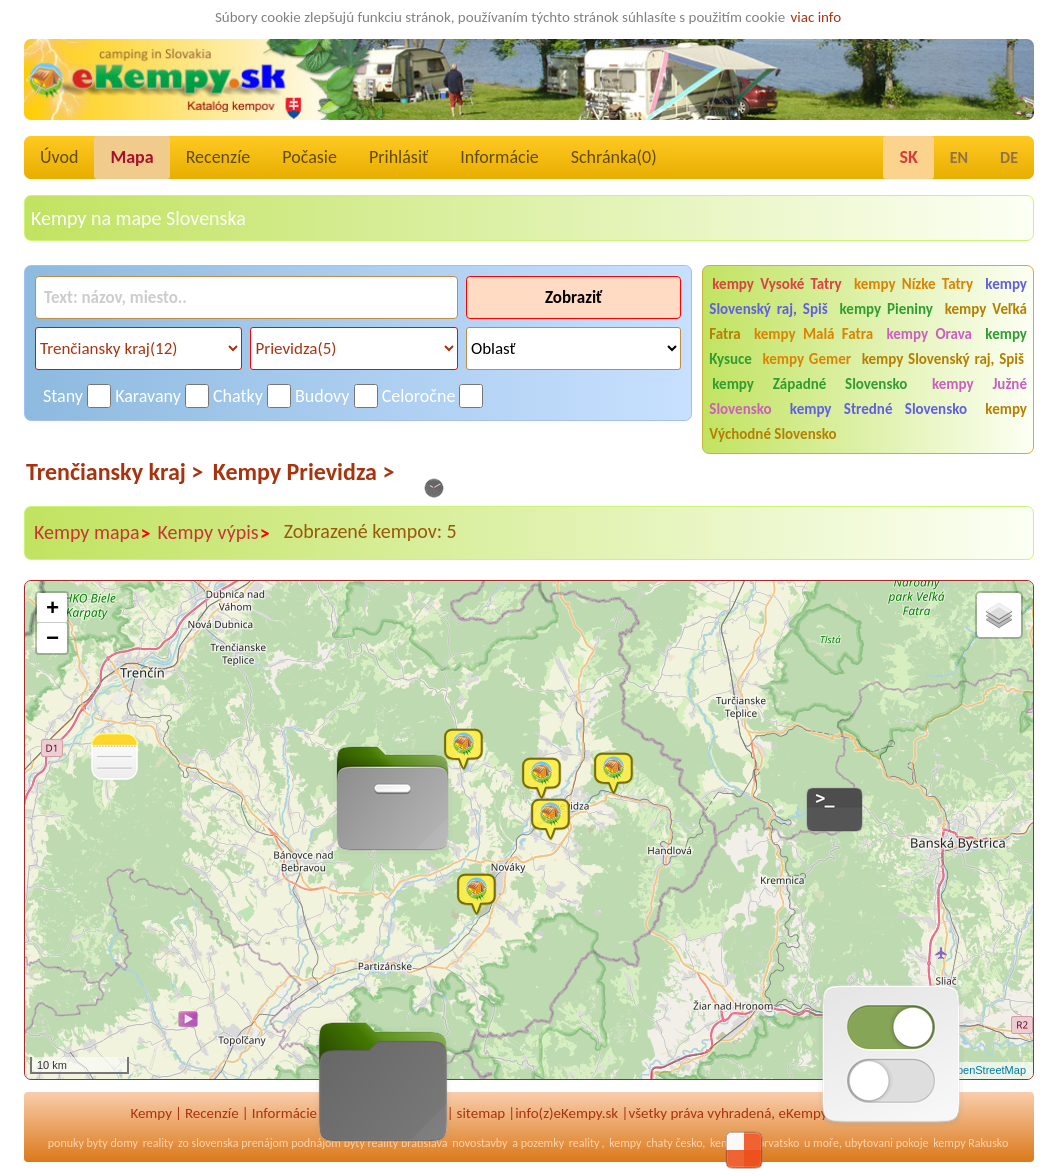  What do you see at coordinates (744, 1150) in the screenshot?
I see `switch to the top-left workspace` at bounding box center [744, 1150].